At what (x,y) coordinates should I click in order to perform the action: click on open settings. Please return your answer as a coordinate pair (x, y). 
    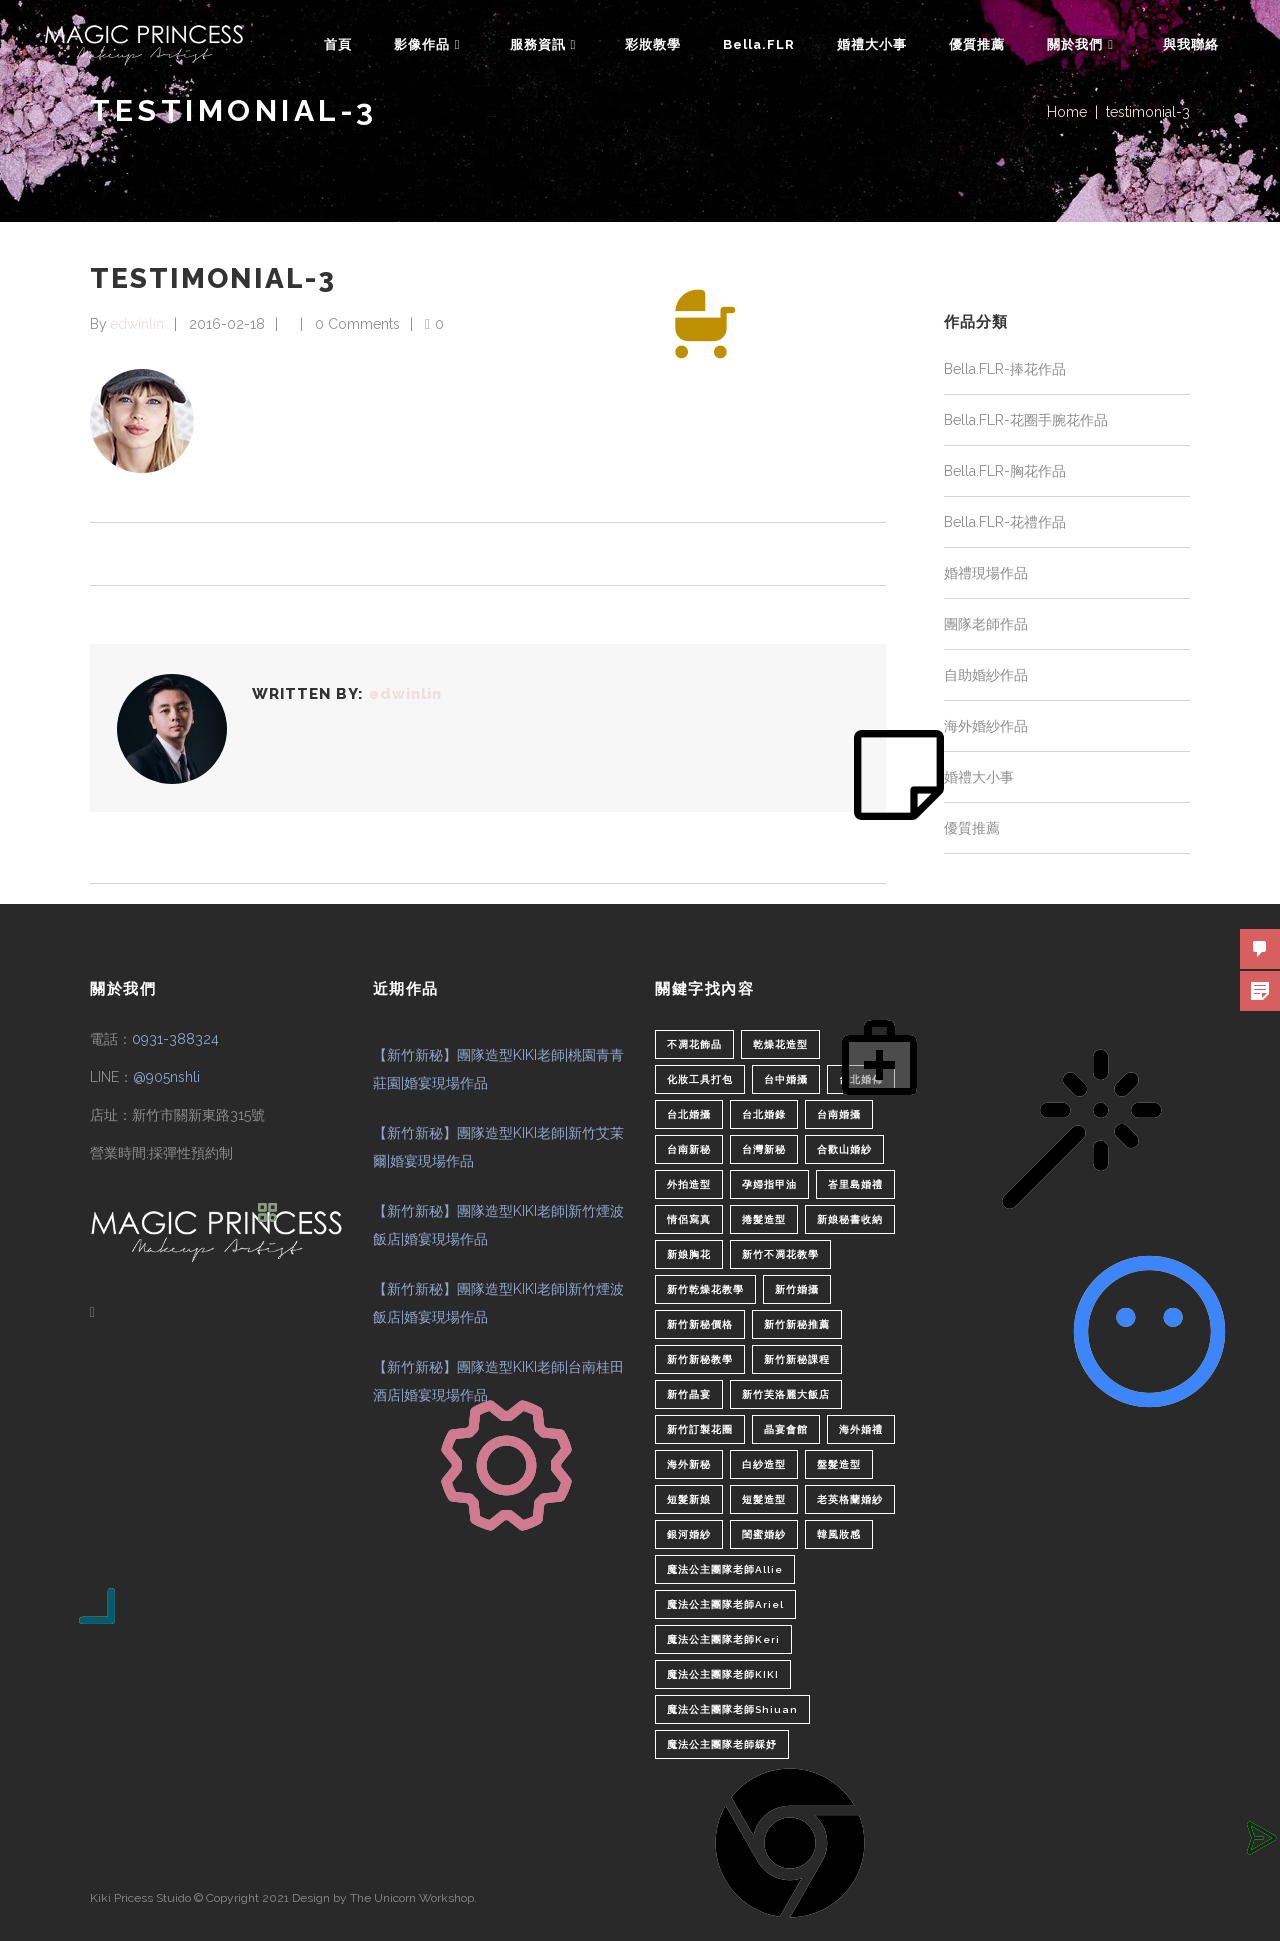
    Looking at the image, I should click on (506, 1465).